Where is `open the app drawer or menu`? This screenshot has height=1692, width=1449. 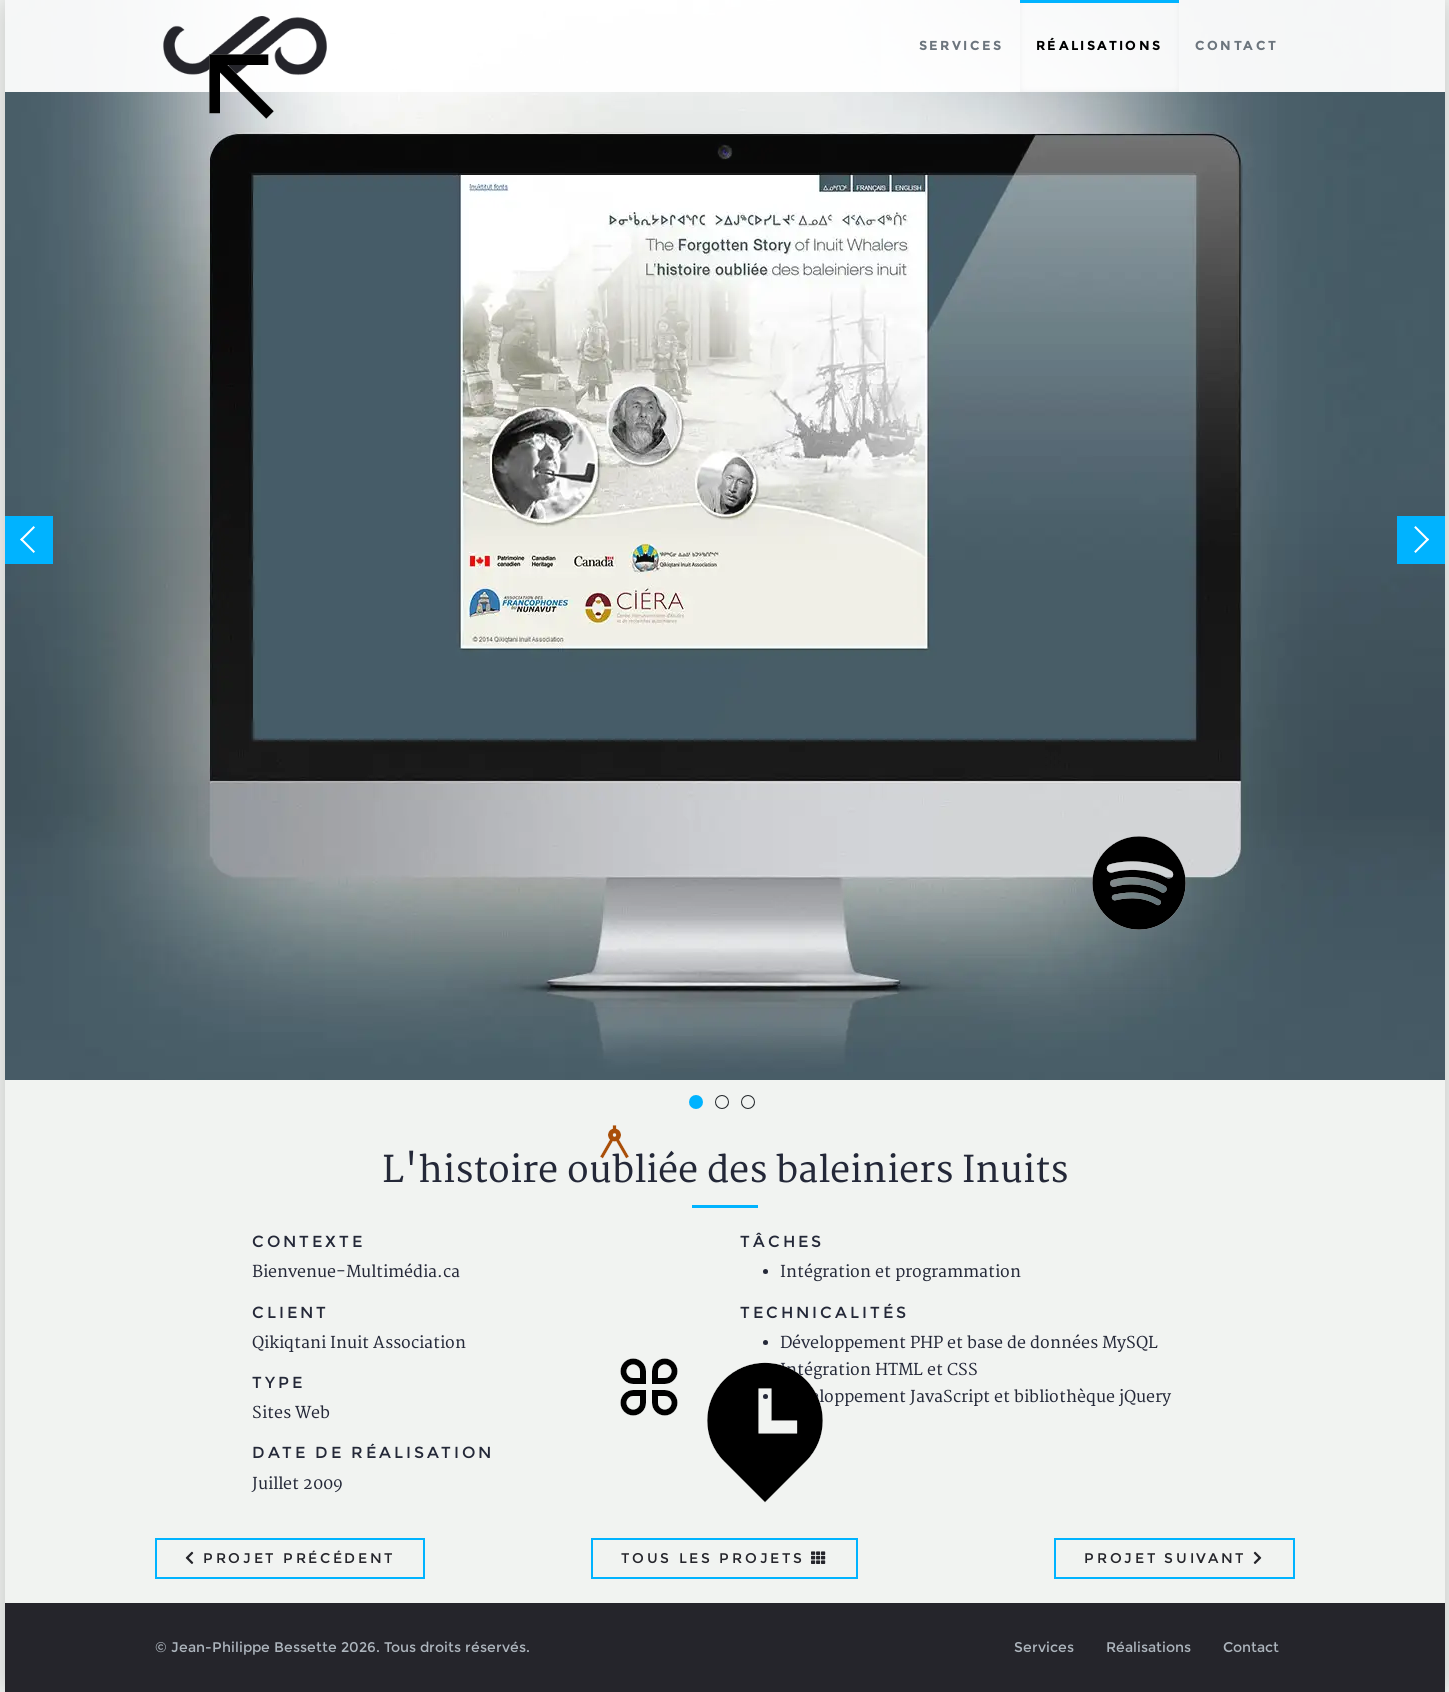 open the app drawer or menu is located at coordinates (649, 1387).